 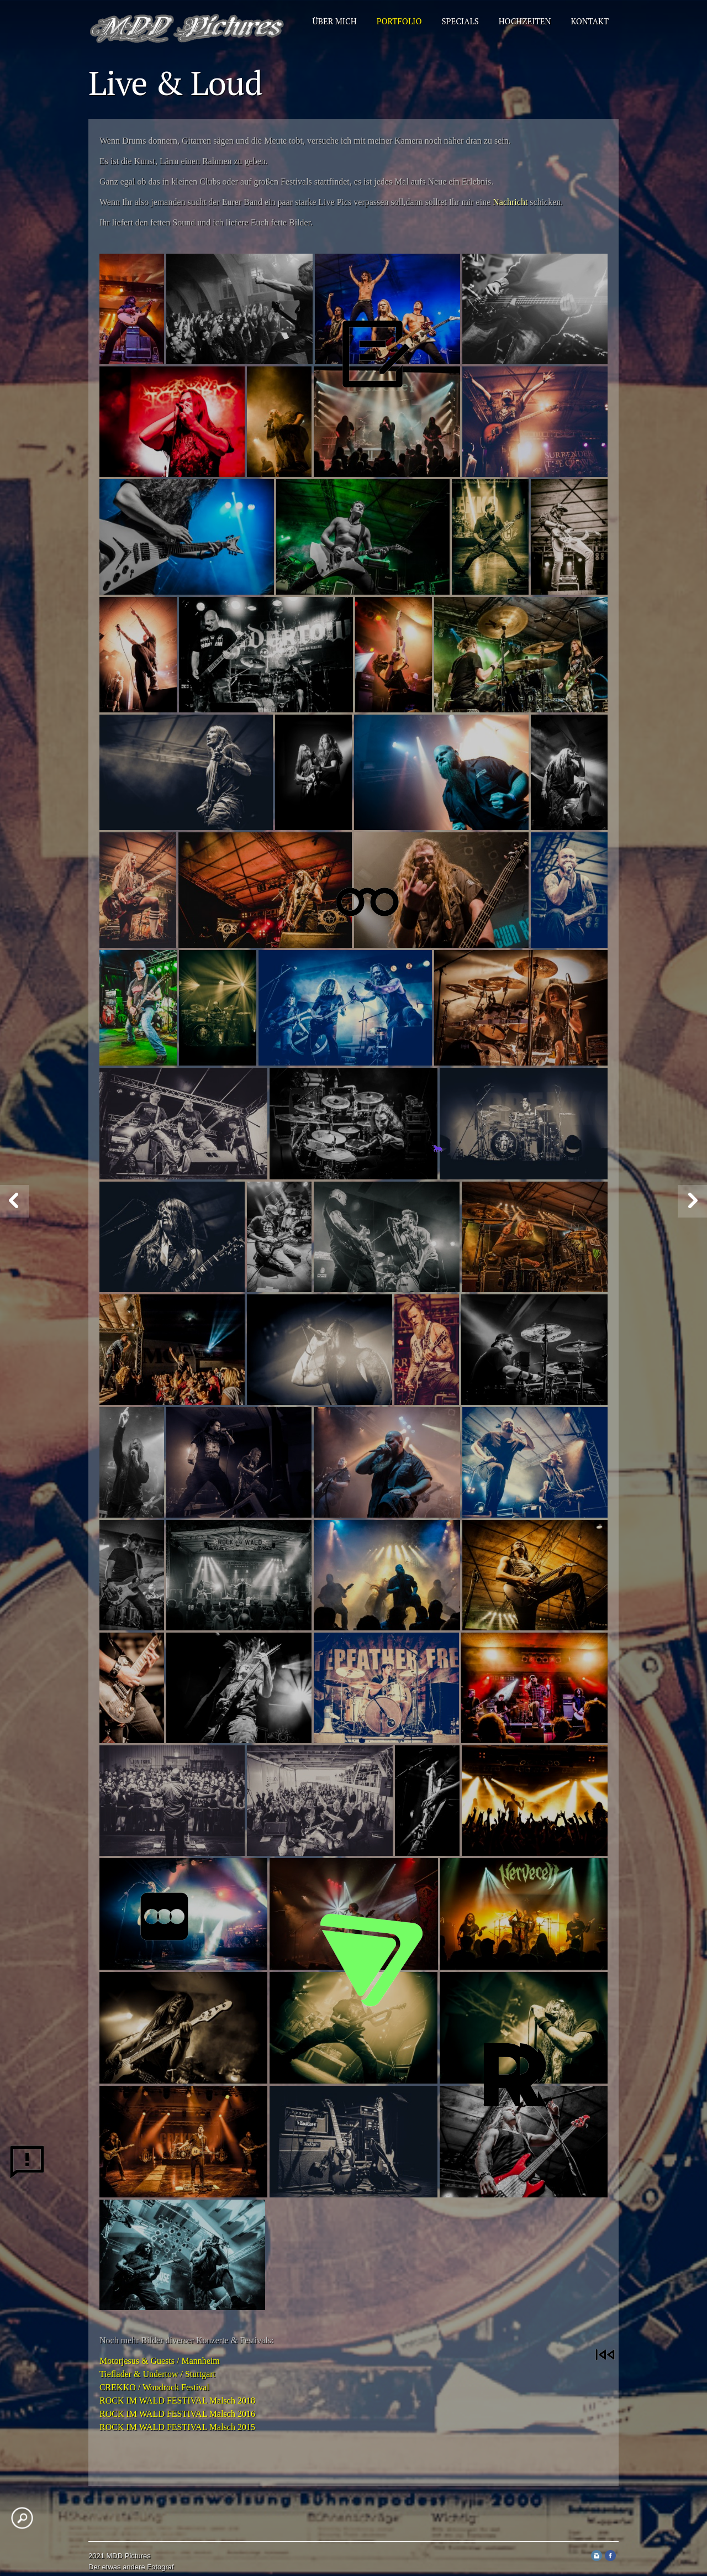 What do you see at coordinates (605, 2354) in the screenshot?
I see `skip to the beginning of the track` at bounding box center [605, 2354].